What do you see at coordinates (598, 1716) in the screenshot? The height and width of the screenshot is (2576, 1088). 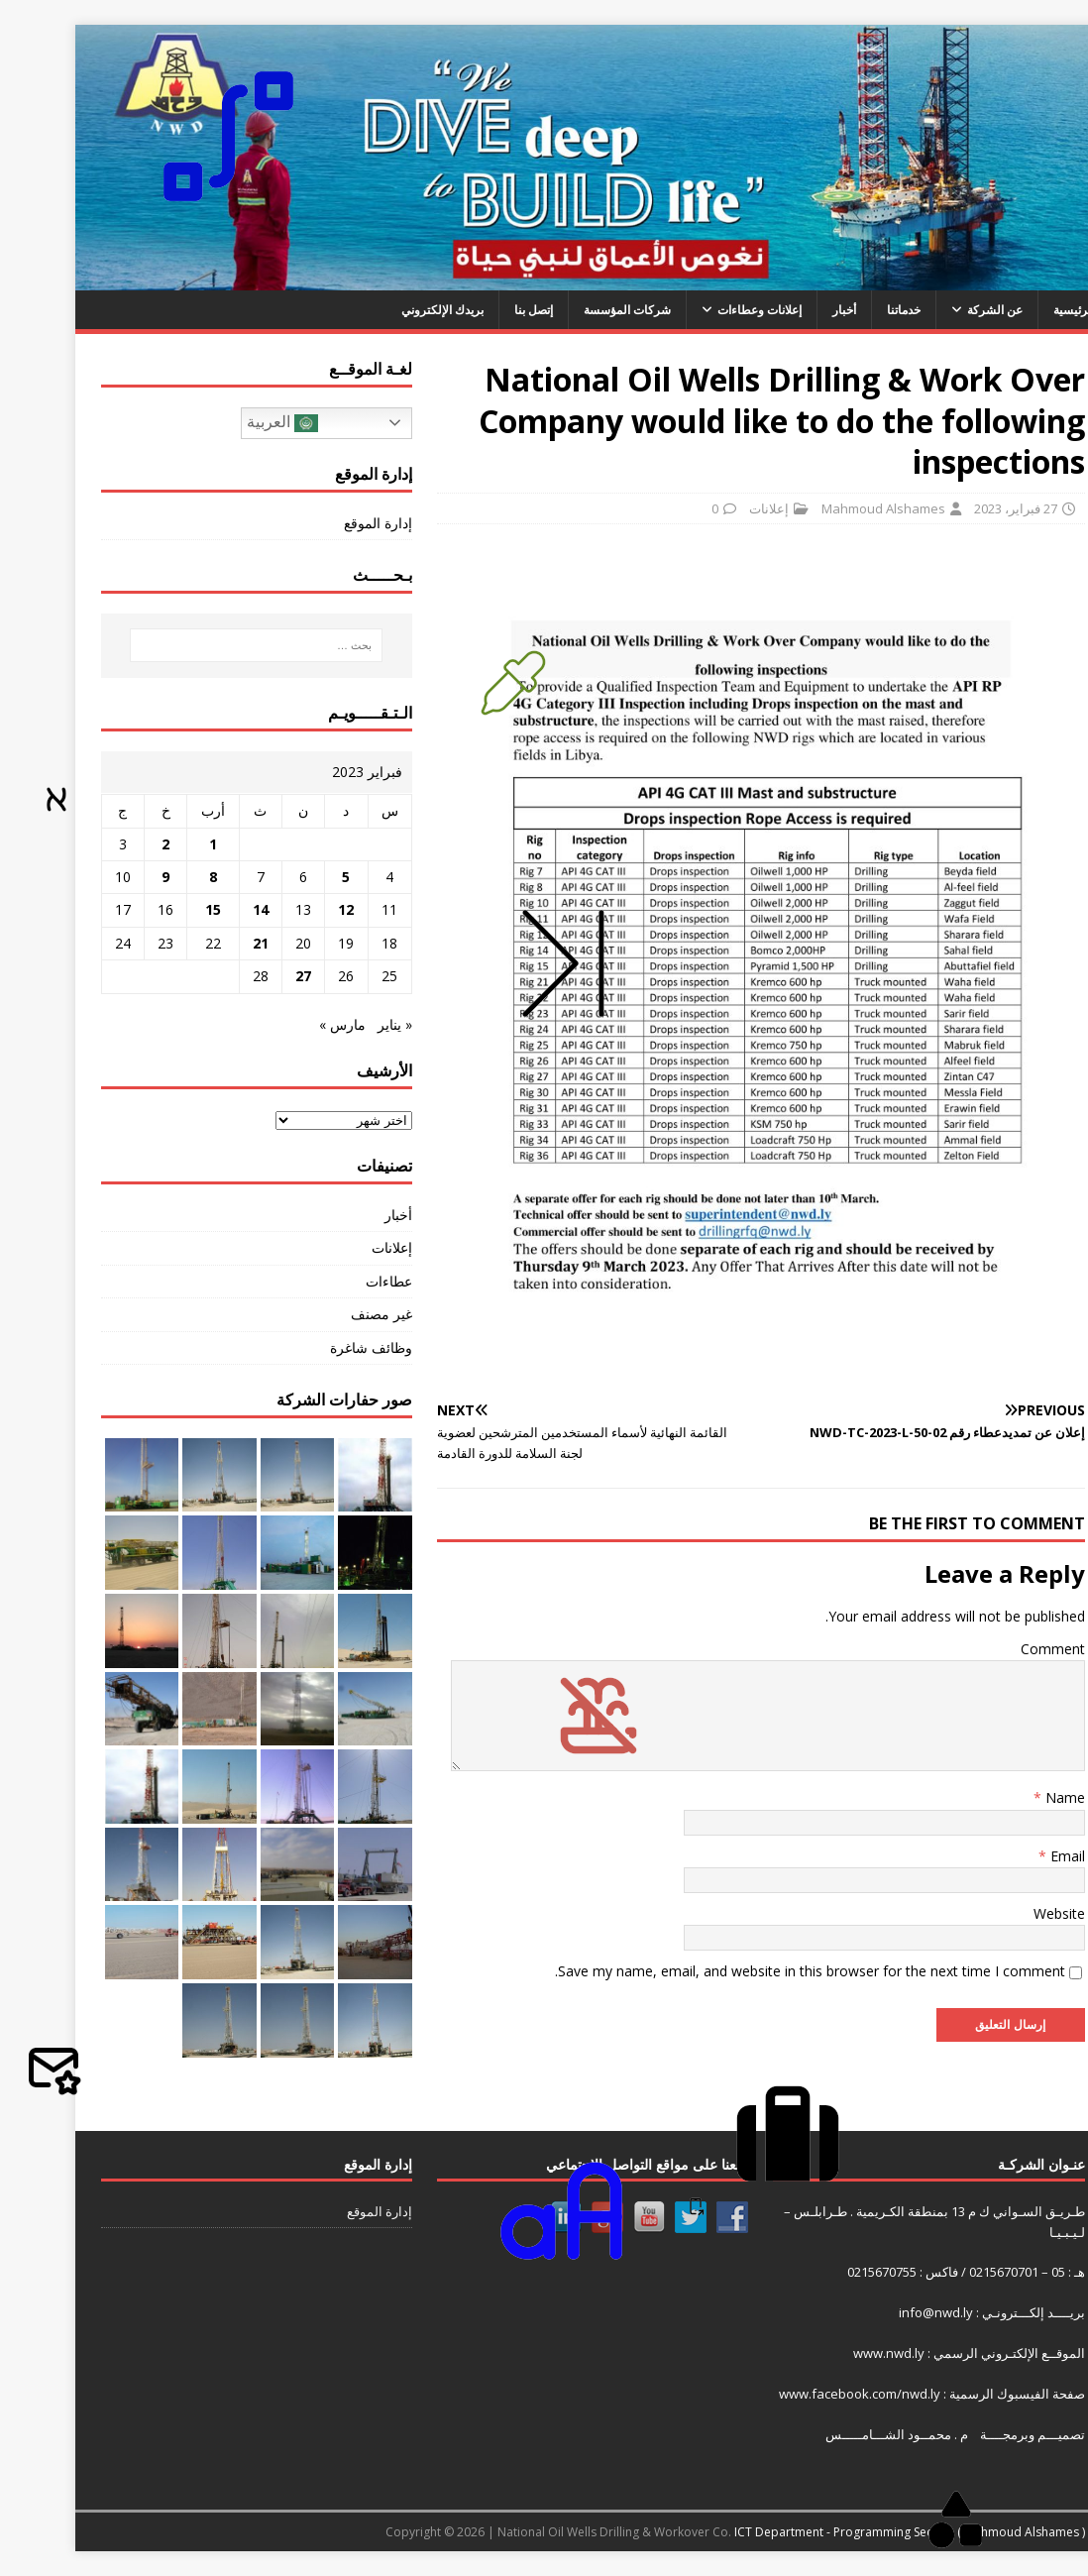 I see `fountain feature is currently disabled` at bounding box center [598, 1716].